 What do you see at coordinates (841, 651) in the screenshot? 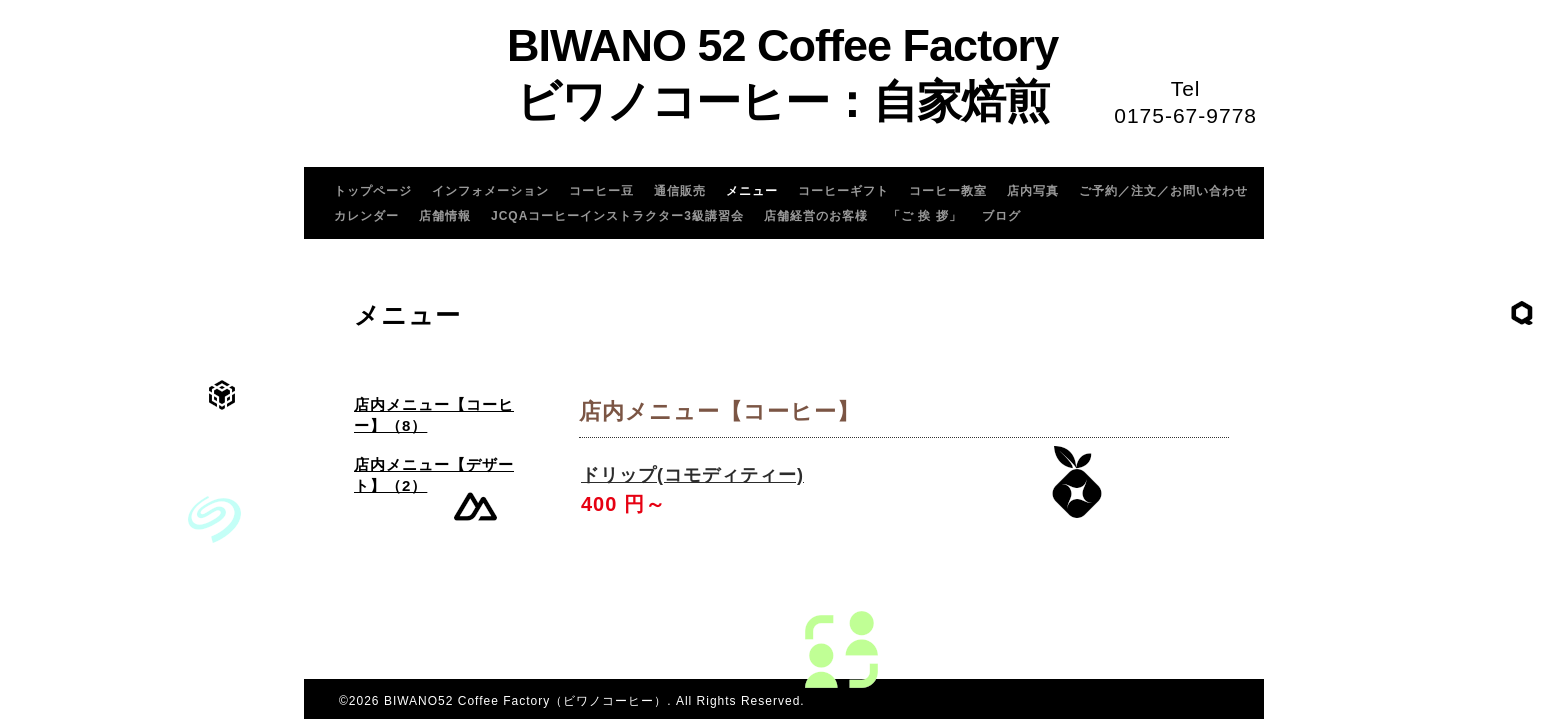
I see `peer-to-peer transfer or payment` at bounding box center [841, 651].